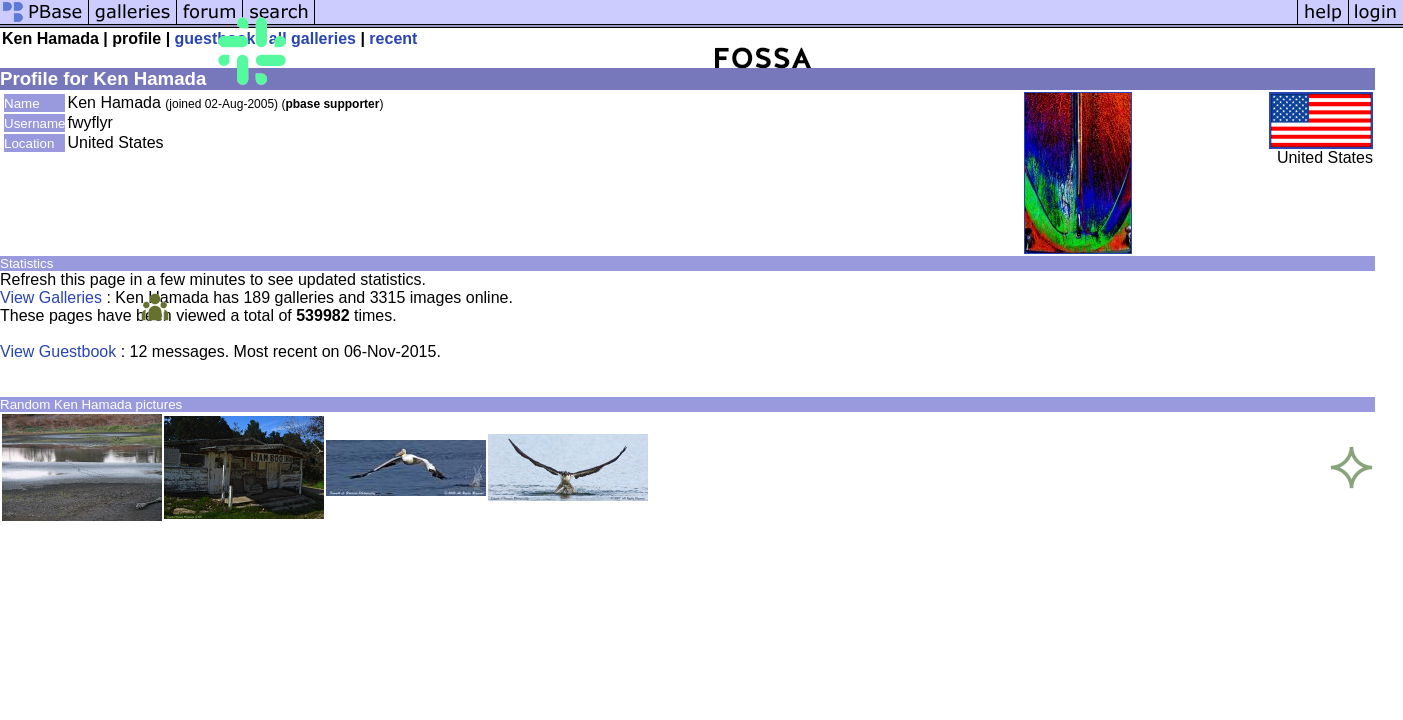 The width and height of the screenshot is (1403, 720). What do you see at coordinates (763, 58) in the screenshot?
I see `fossa software compliance and licensing platform logo` at bounding box center [763, 58].